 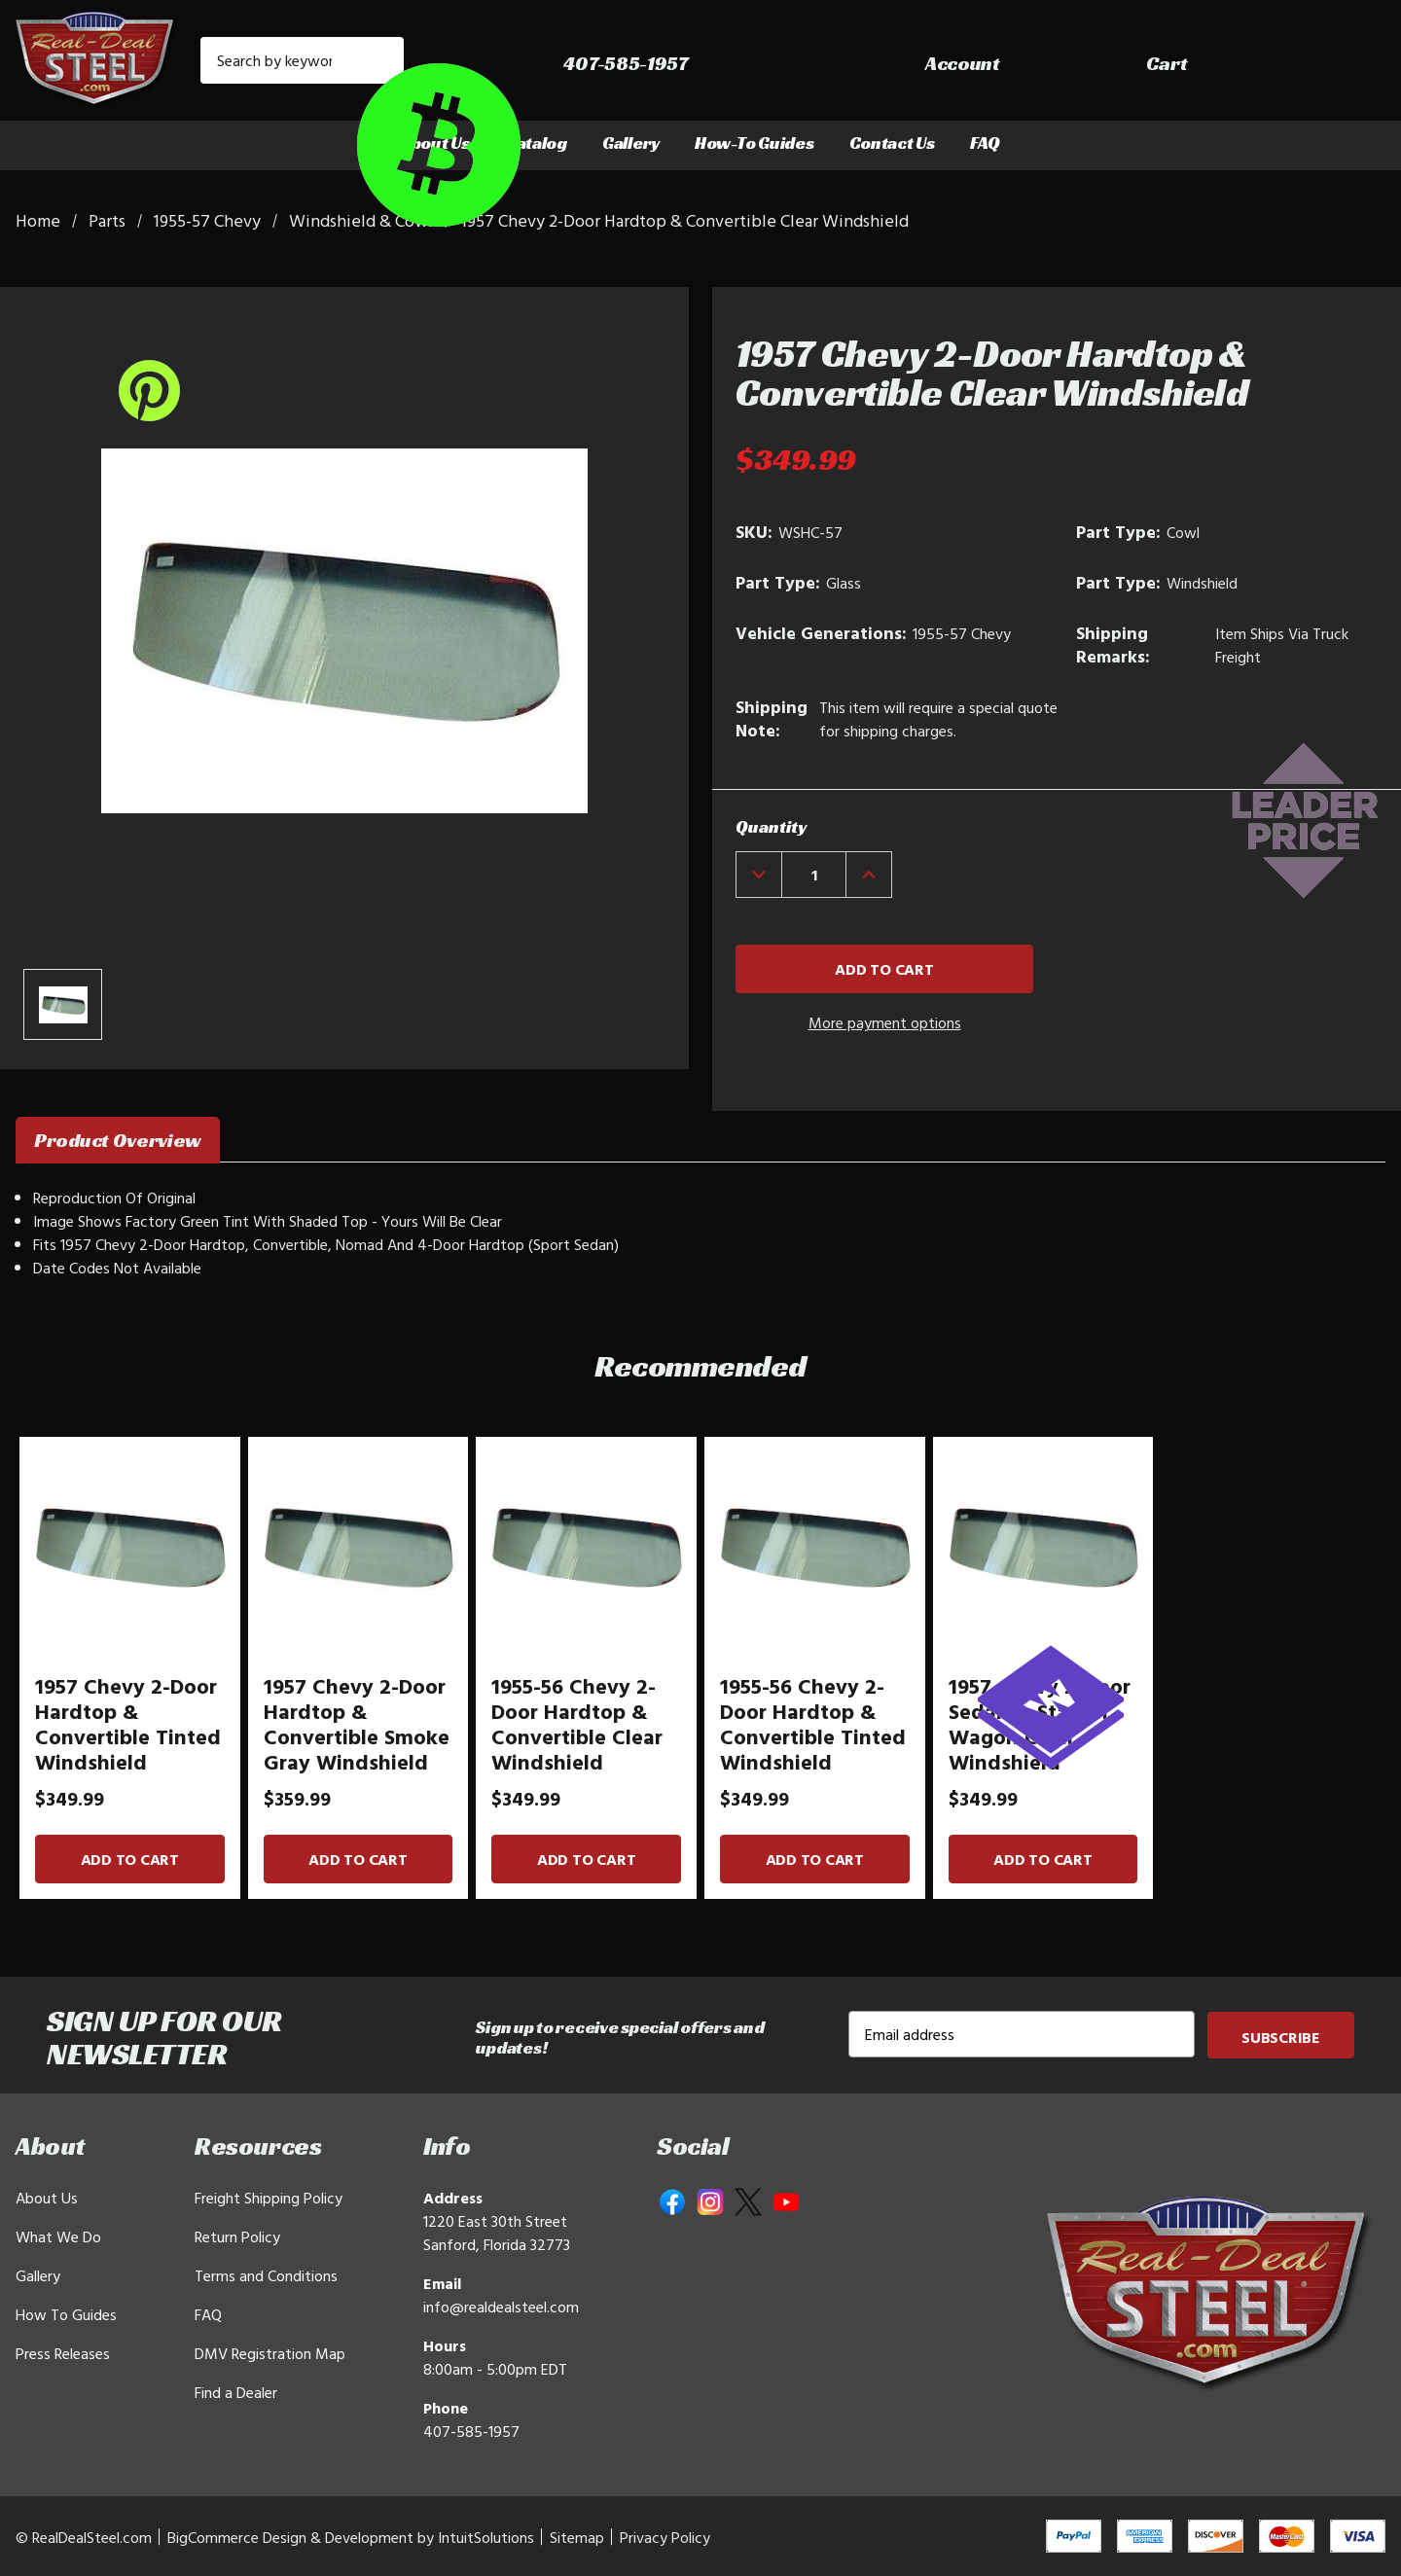 What do you see at coordinates (1305, 820) in the screenshot?
I see `leader price brand logo` at bounding box center [1305, 820].